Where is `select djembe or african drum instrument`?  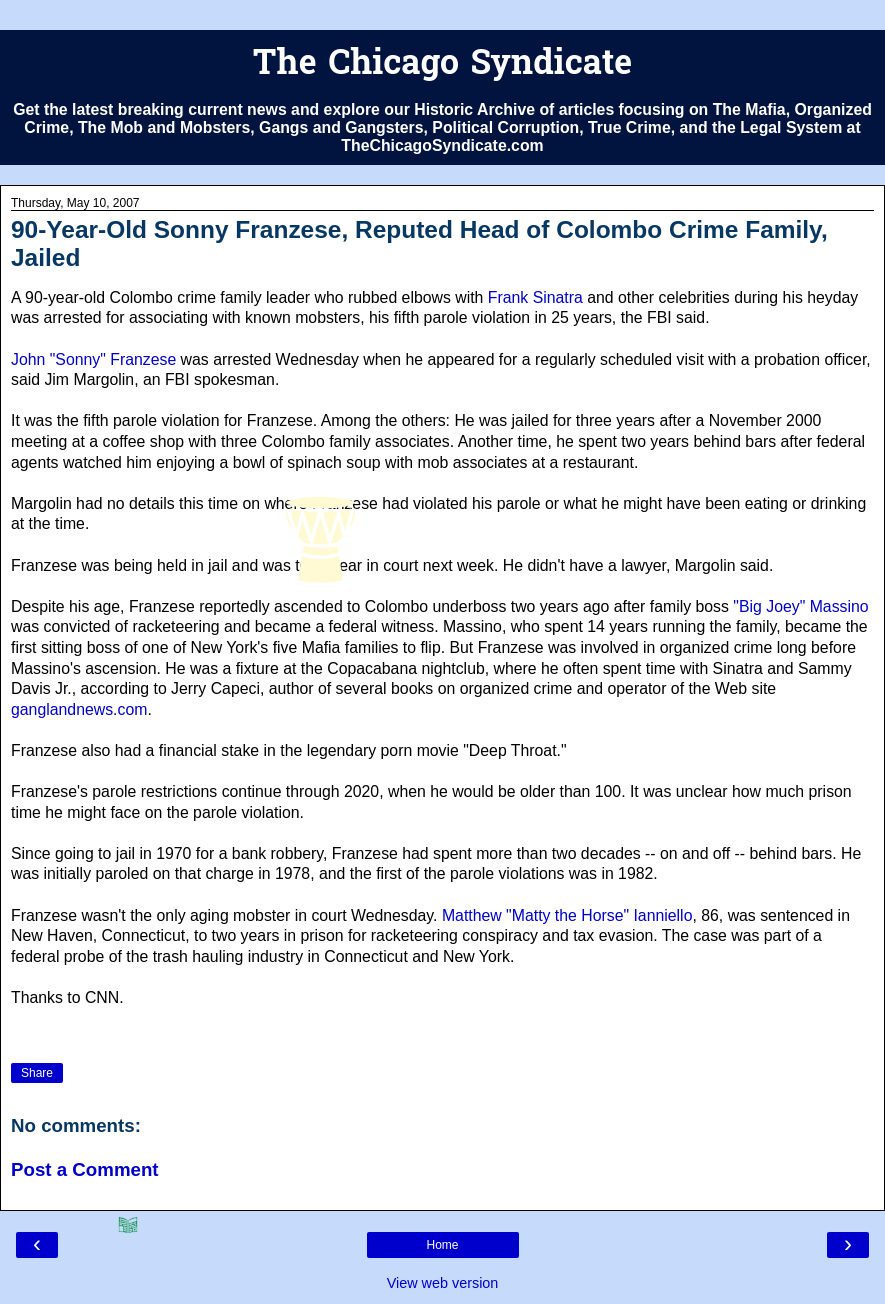
select djembe or african drum instrument is located at coordinates (320, 537).